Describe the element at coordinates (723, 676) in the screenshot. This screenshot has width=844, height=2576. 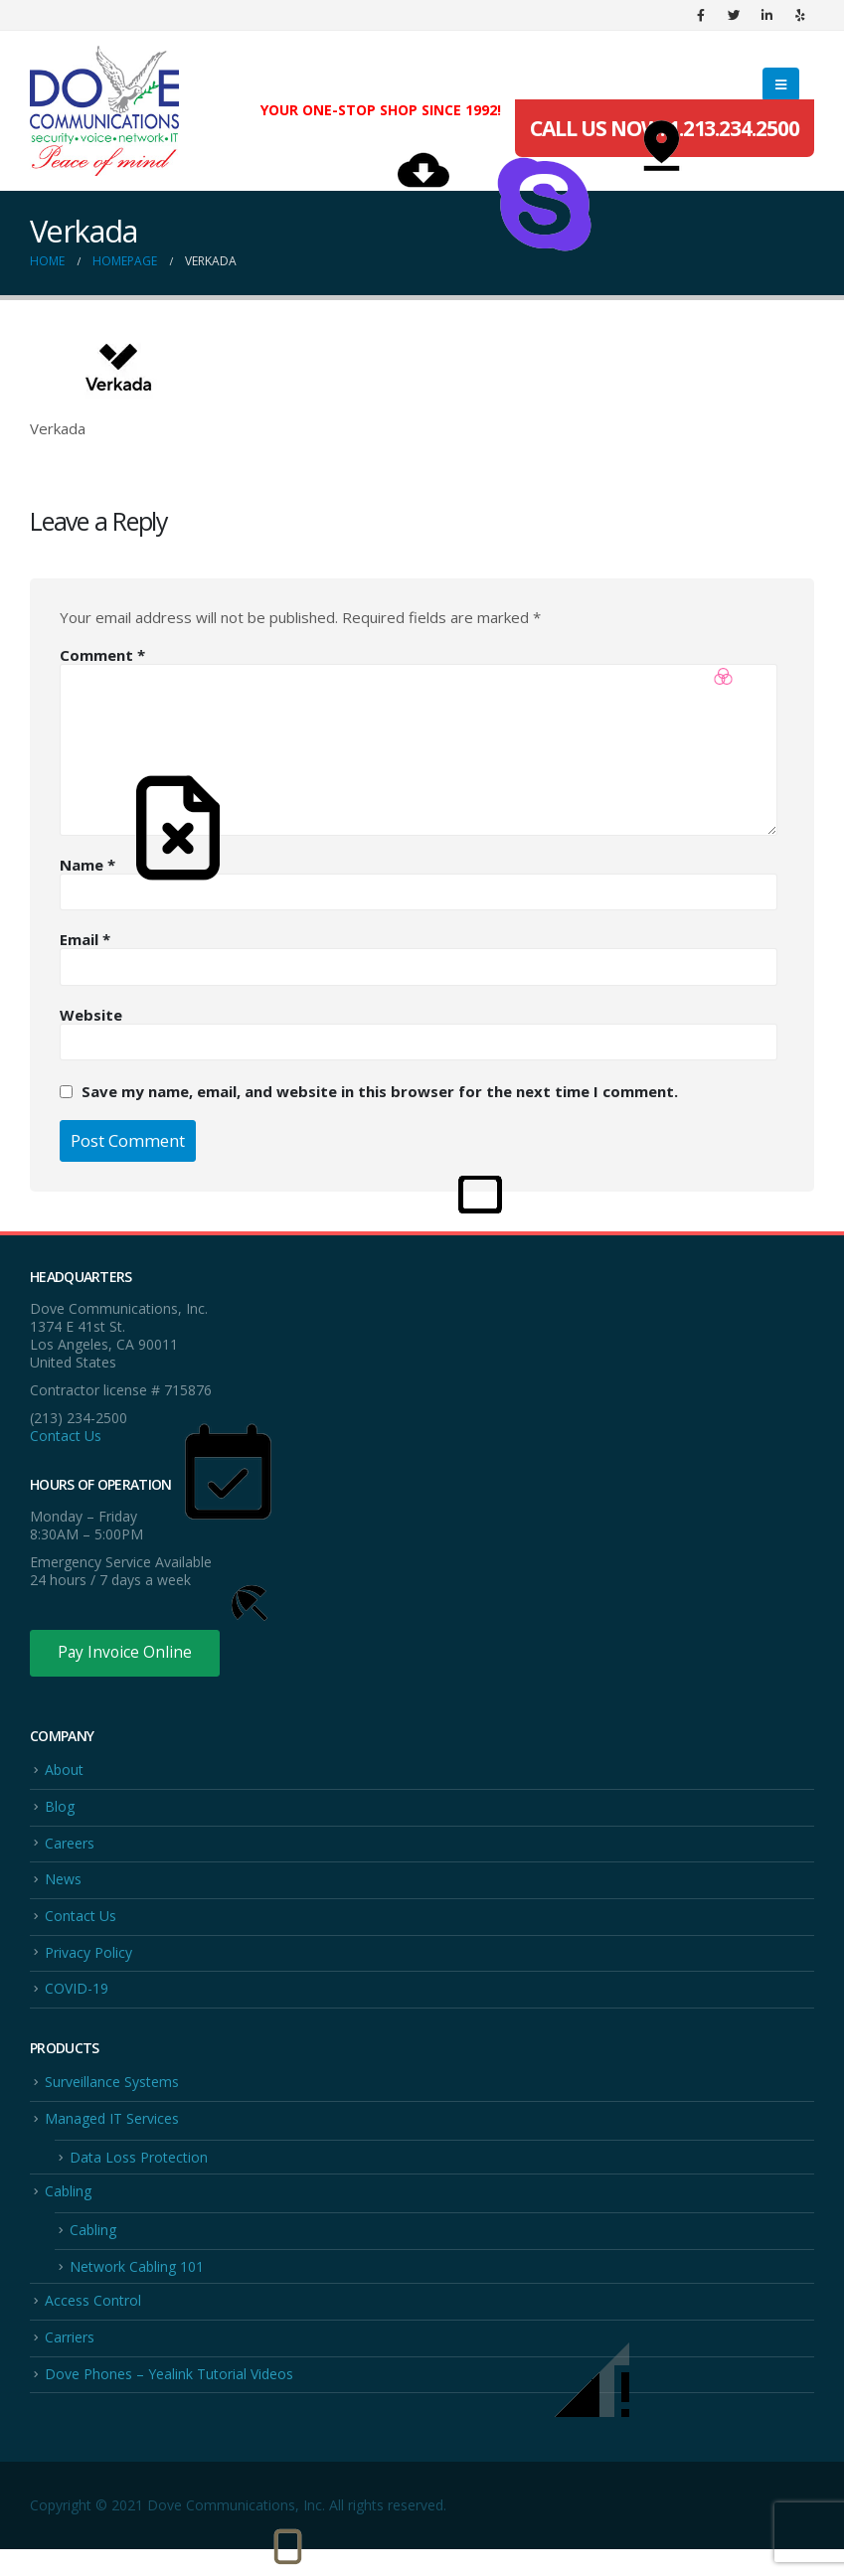
I see `adjust color filter settings` at that location.